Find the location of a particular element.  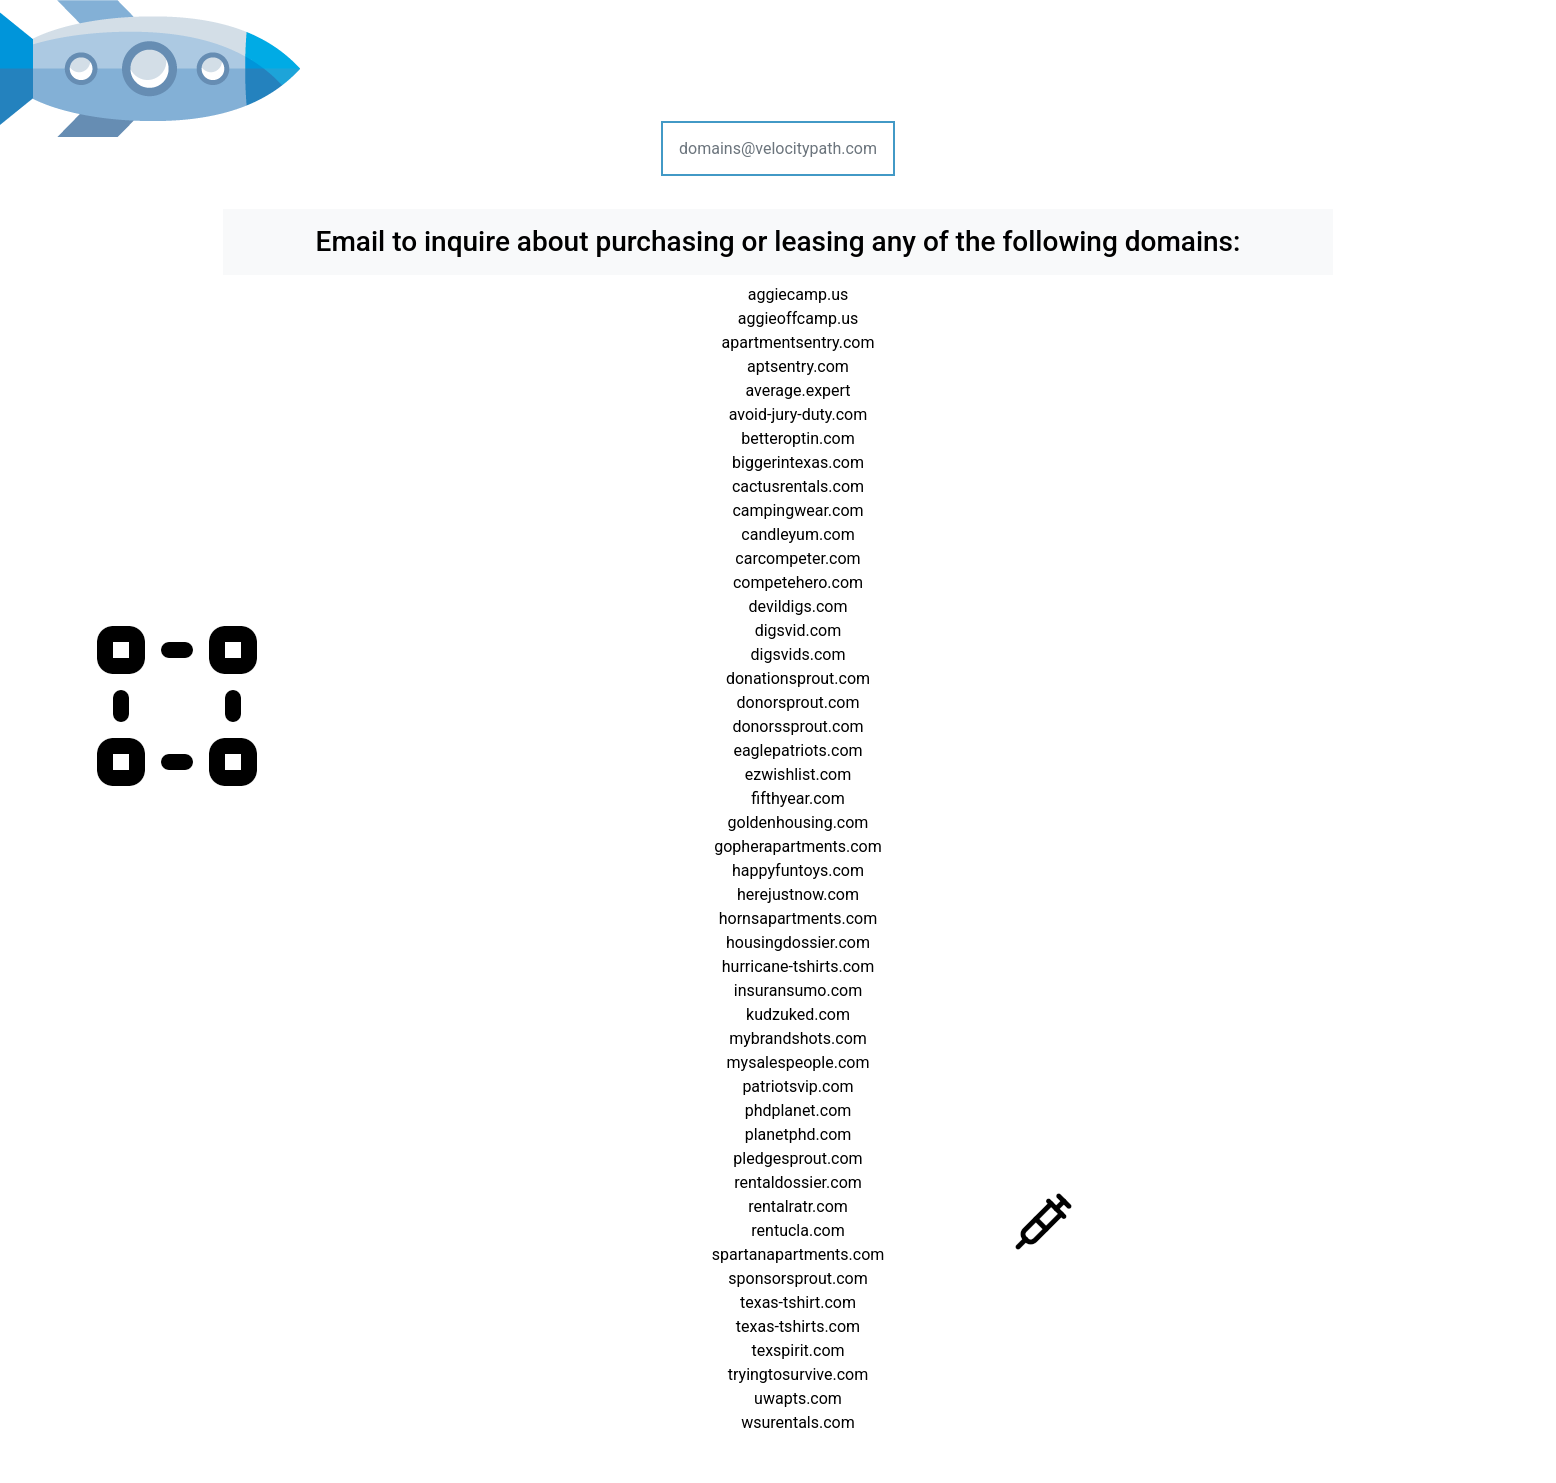

adjust transformation anchor point is located at coordinates (177, 706).